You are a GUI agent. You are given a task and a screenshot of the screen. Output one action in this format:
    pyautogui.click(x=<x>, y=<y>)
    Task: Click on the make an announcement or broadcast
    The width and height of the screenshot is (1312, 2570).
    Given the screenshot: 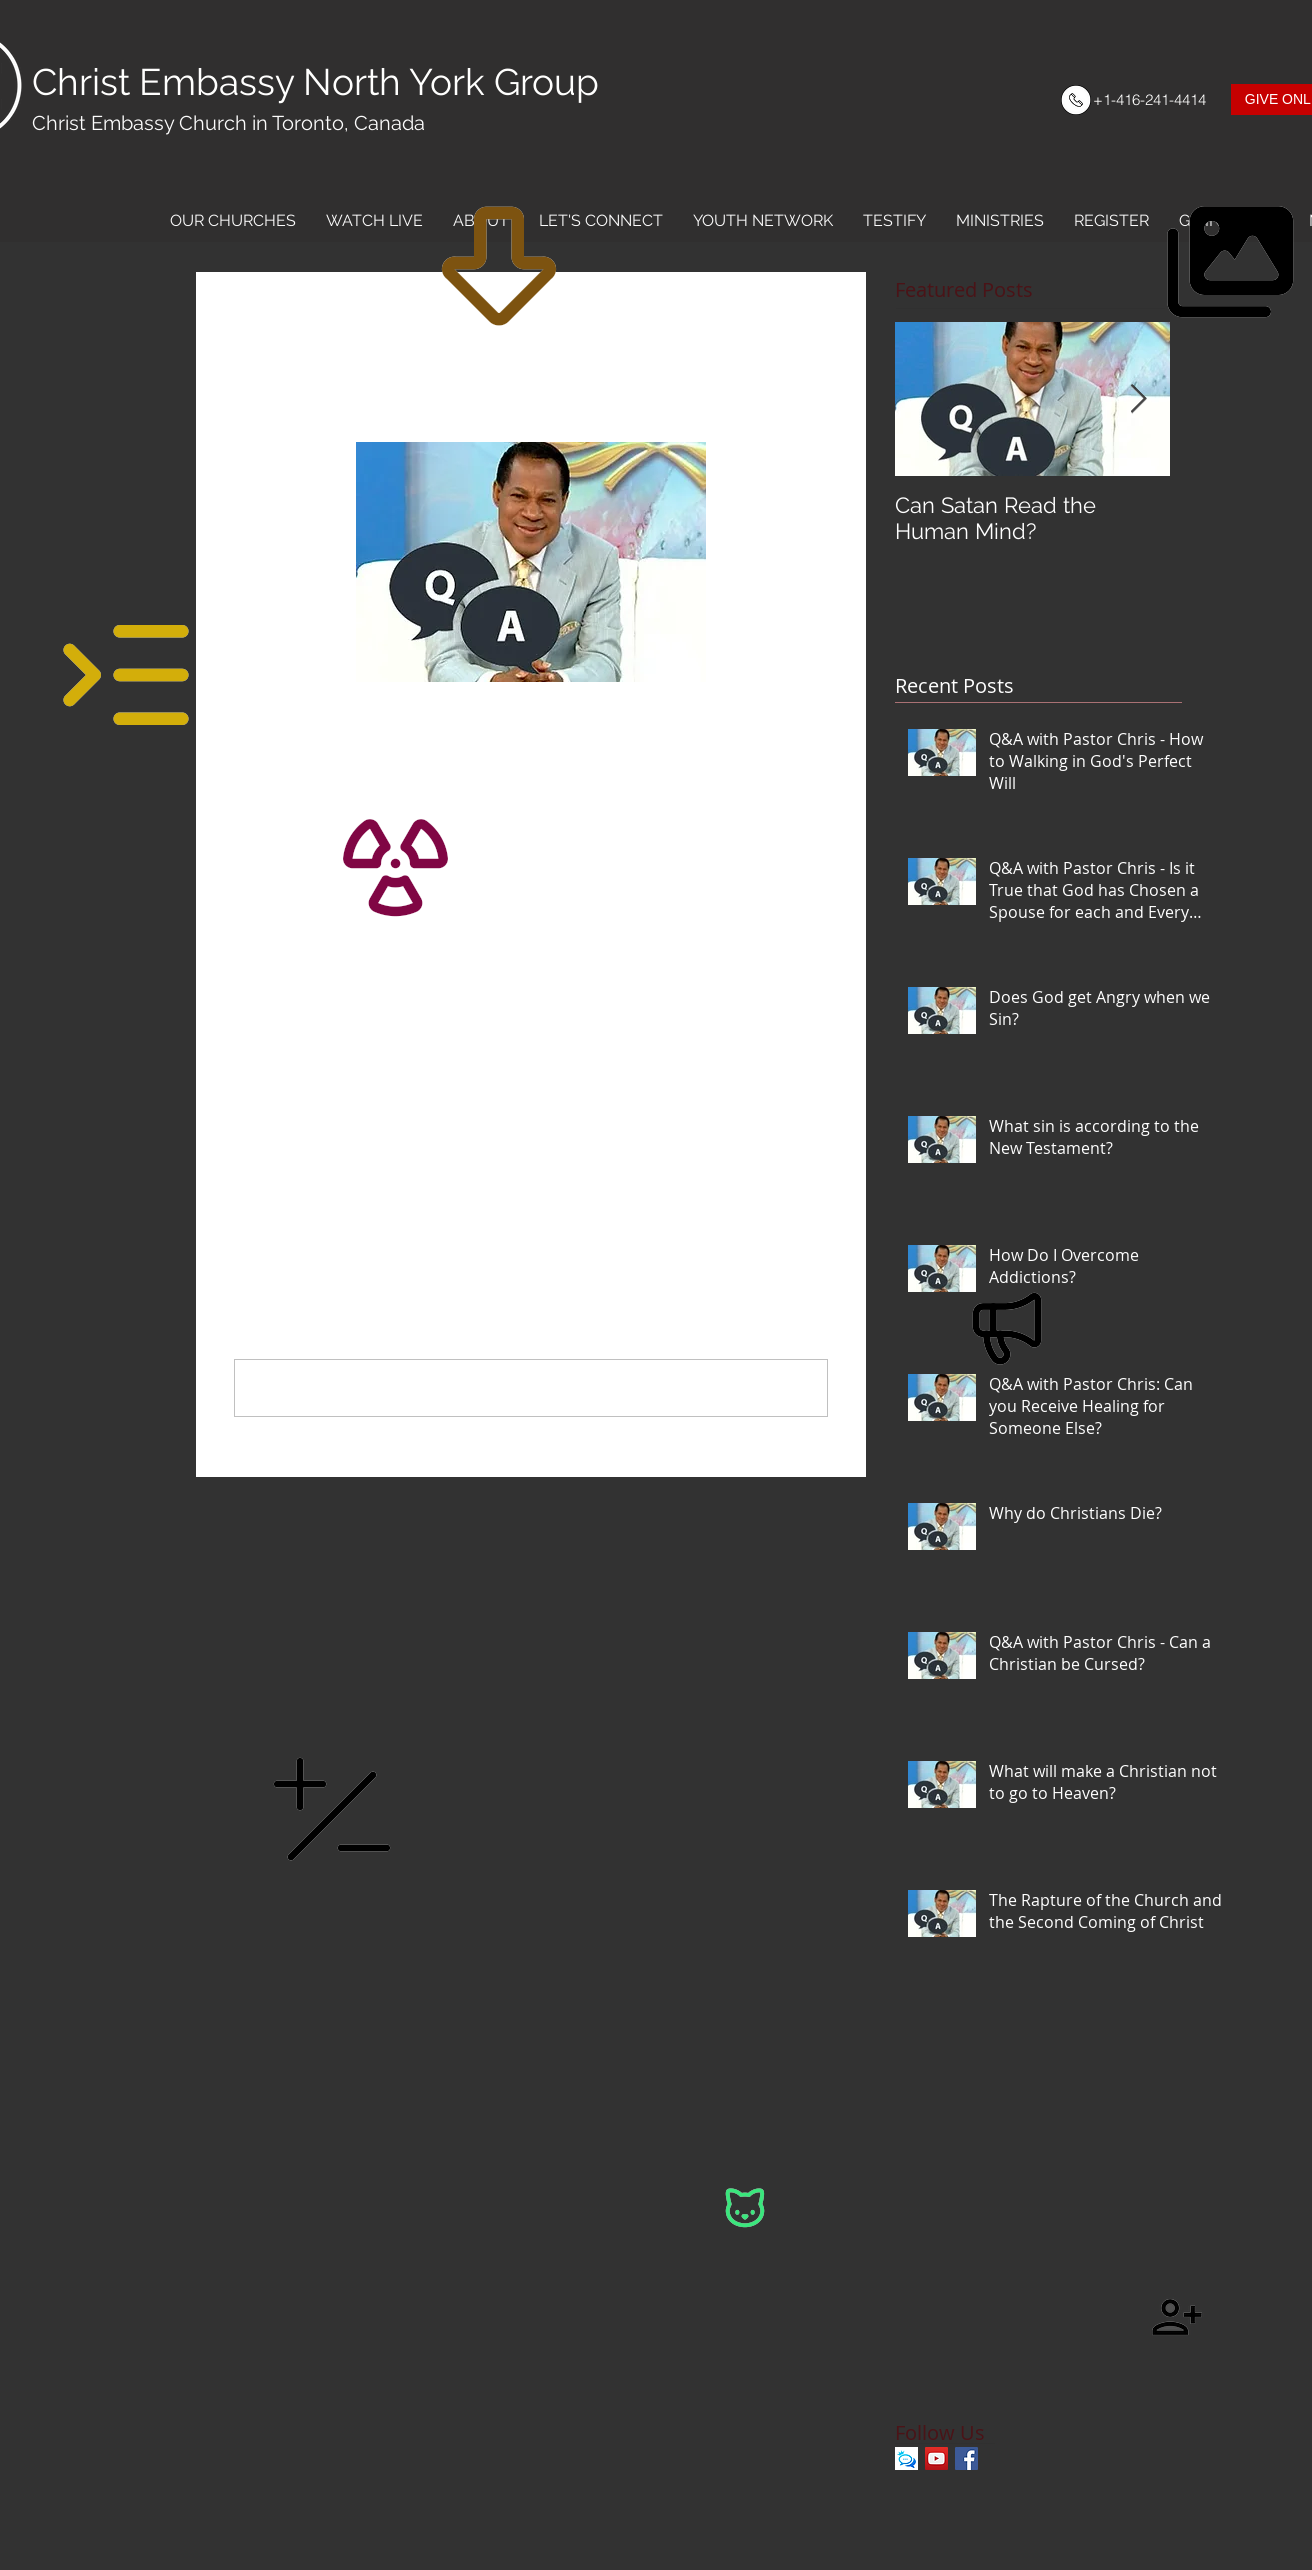 What is the action you would take?
    pyautogui.click(x=1007, y=1327)
    